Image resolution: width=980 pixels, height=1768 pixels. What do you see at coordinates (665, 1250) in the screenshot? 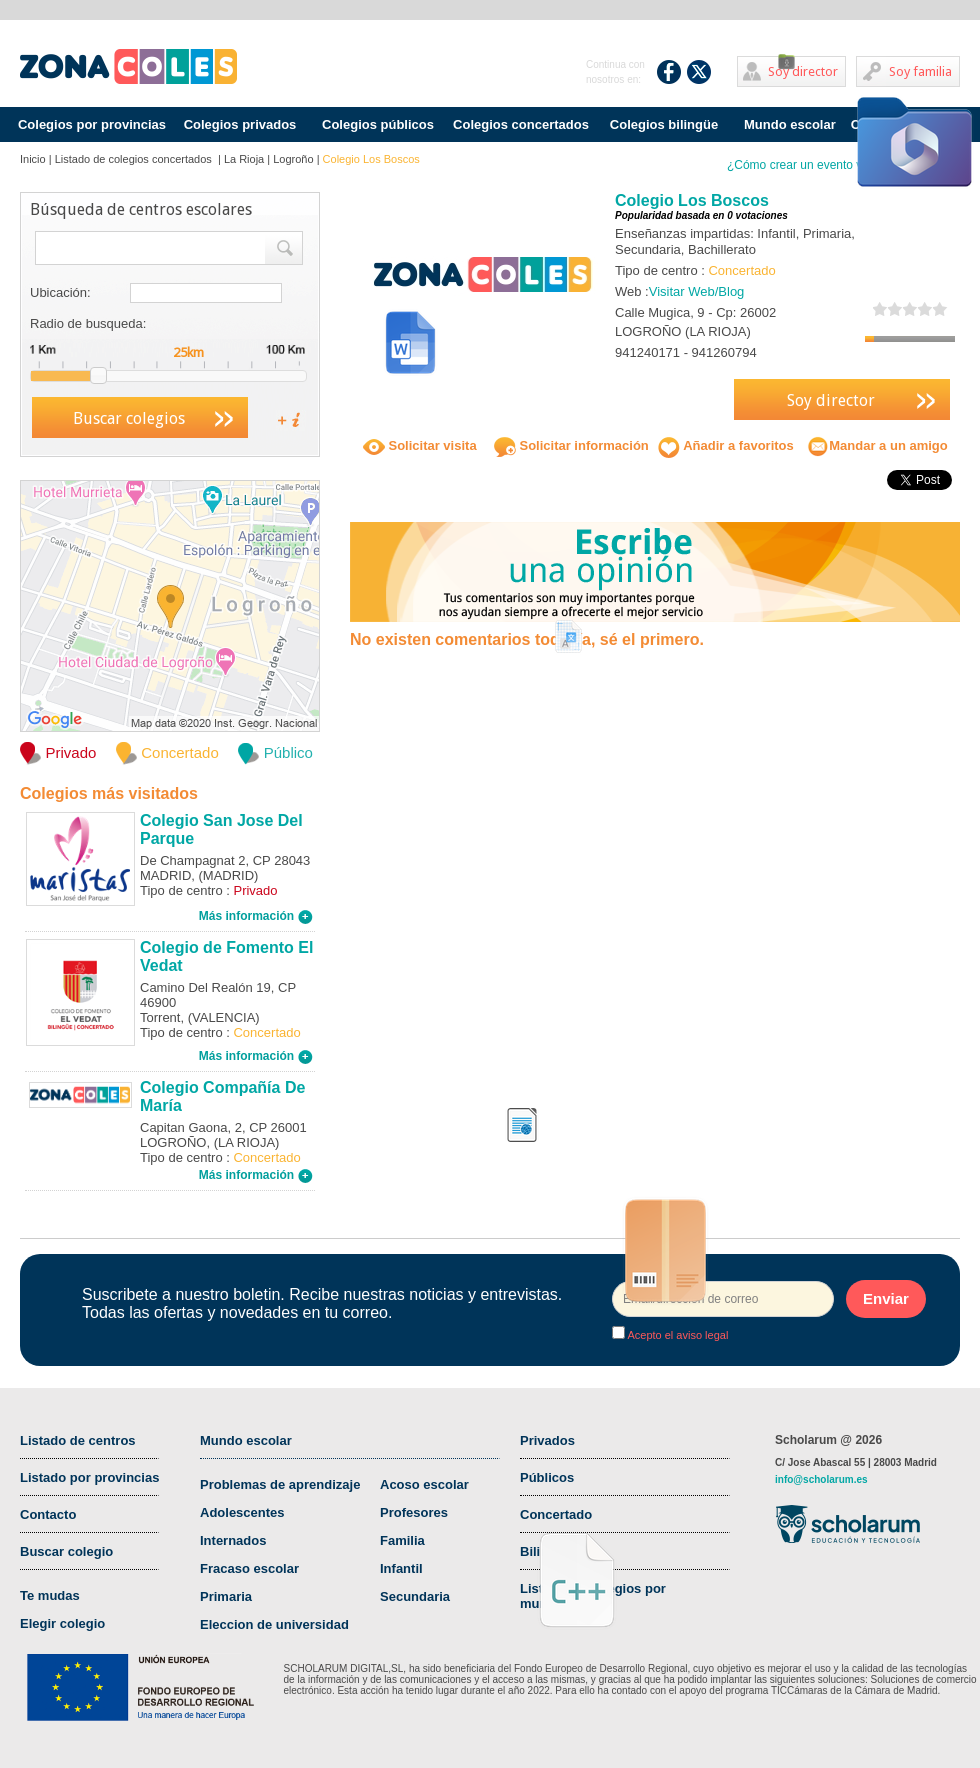
I see `open a compressed archive file` at bounding box center [665, 1250].